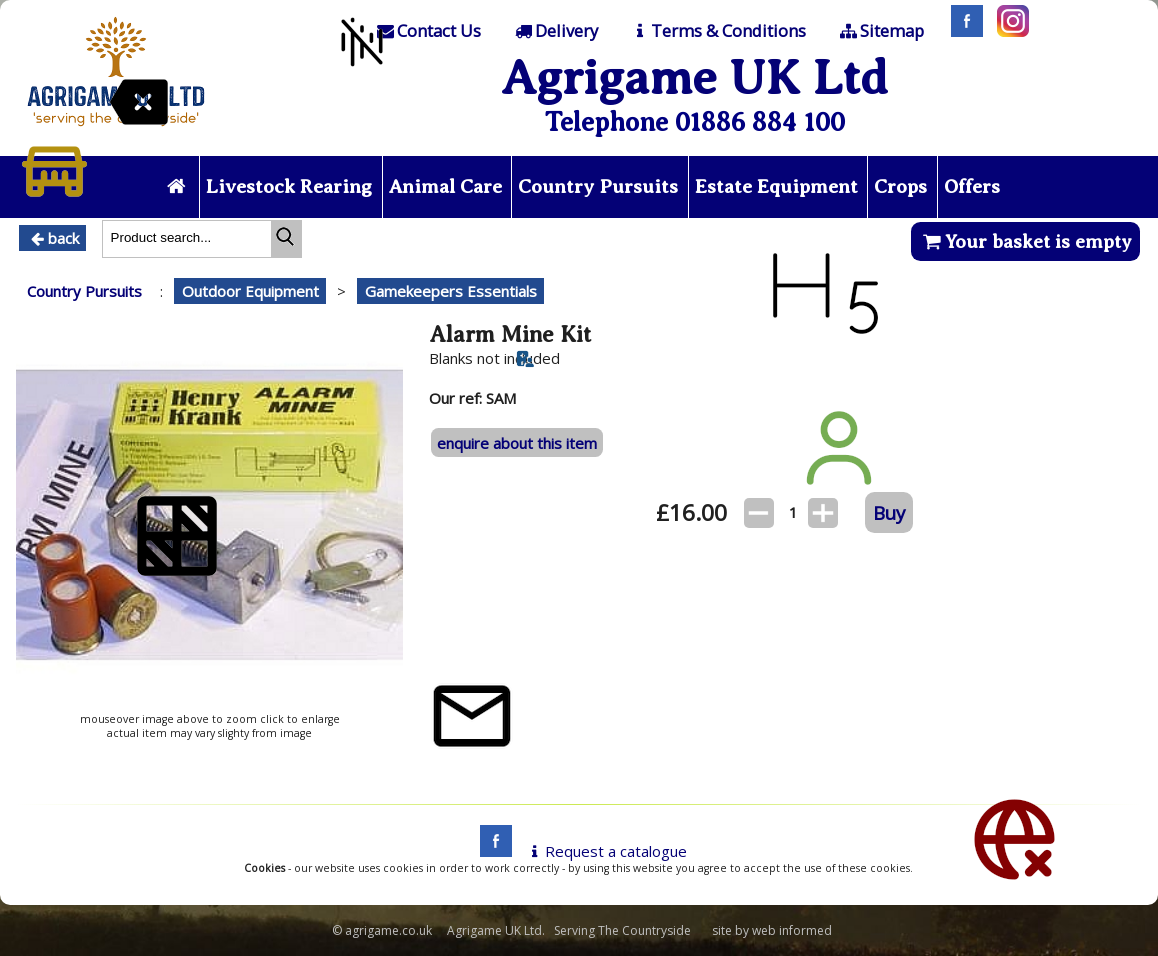 Image resolution: width=1158 pixels, height=956 pixels. What do you see at coordinates (839, 448) in the screenshot?
I see `view your profile` at bounding box center [839, 448].